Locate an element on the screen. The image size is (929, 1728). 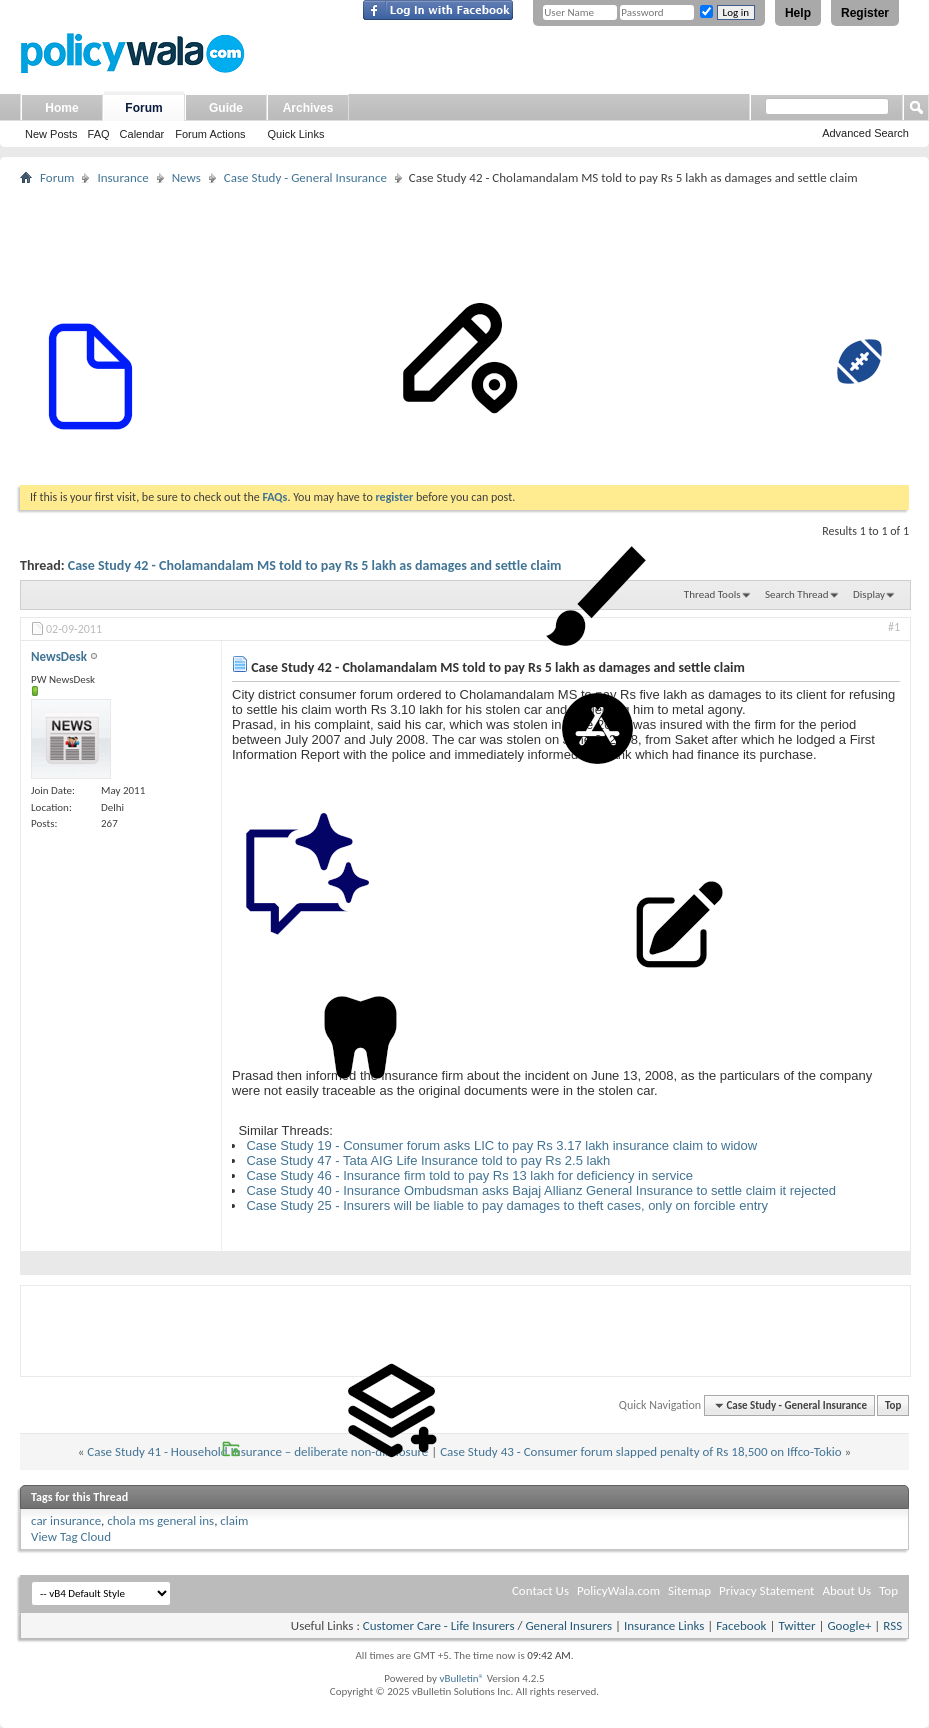
pin or save an edited note is located at coordinates (454, 350).